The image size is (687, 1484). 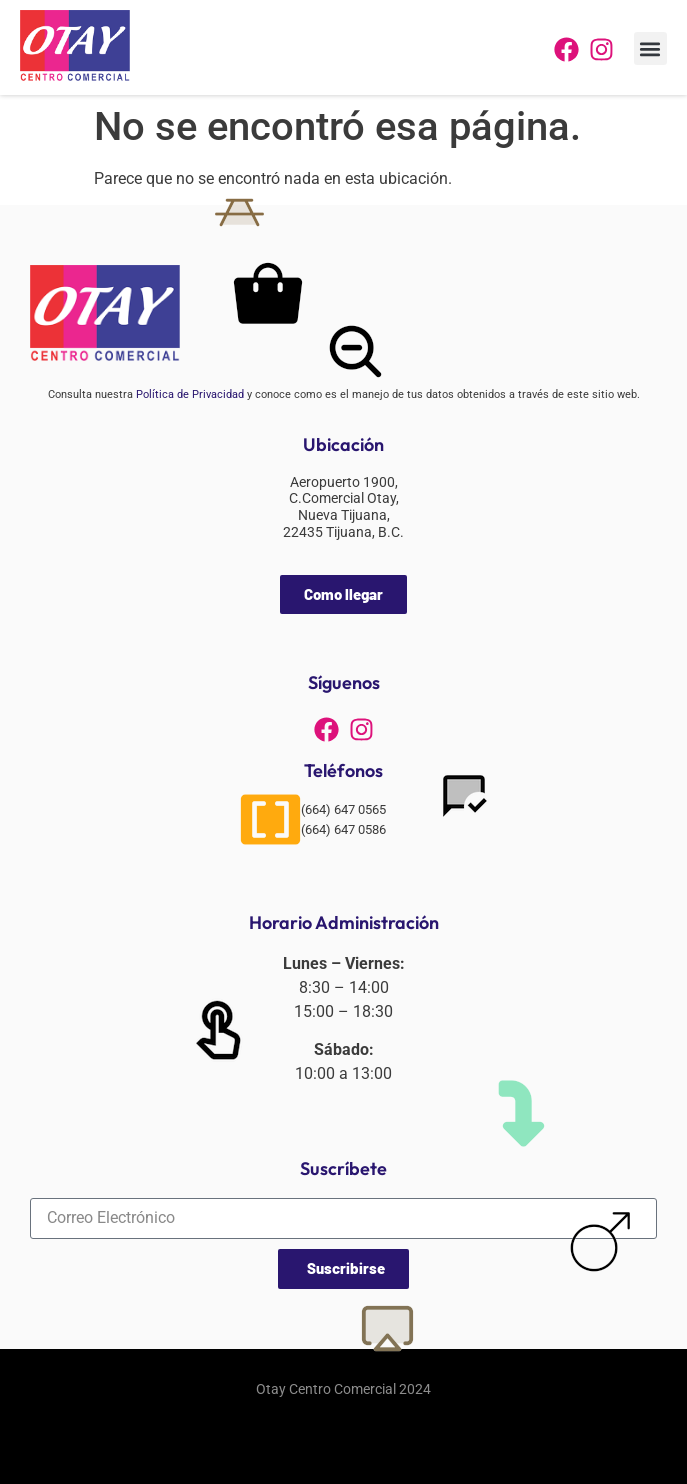 What do you see at coordinates (268, 297) in the screenshot?
I see `view your shopping bag` at bounding box center [268, 297].